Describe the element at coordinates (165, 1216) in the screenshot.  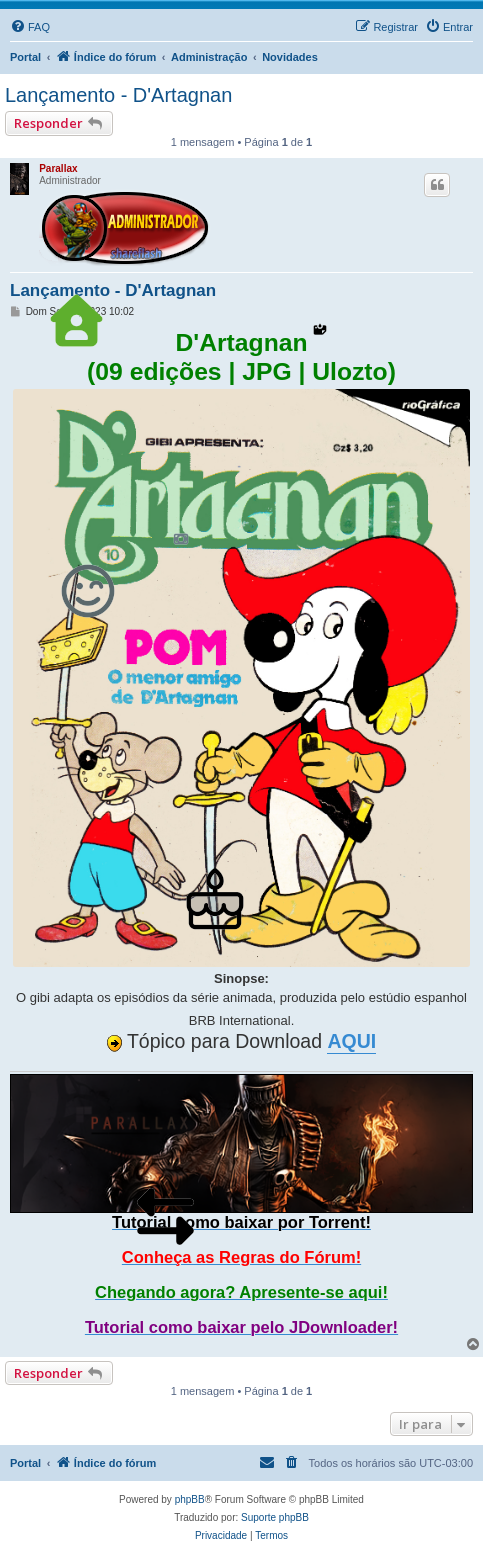
I see `swap or exchange items` at that location.